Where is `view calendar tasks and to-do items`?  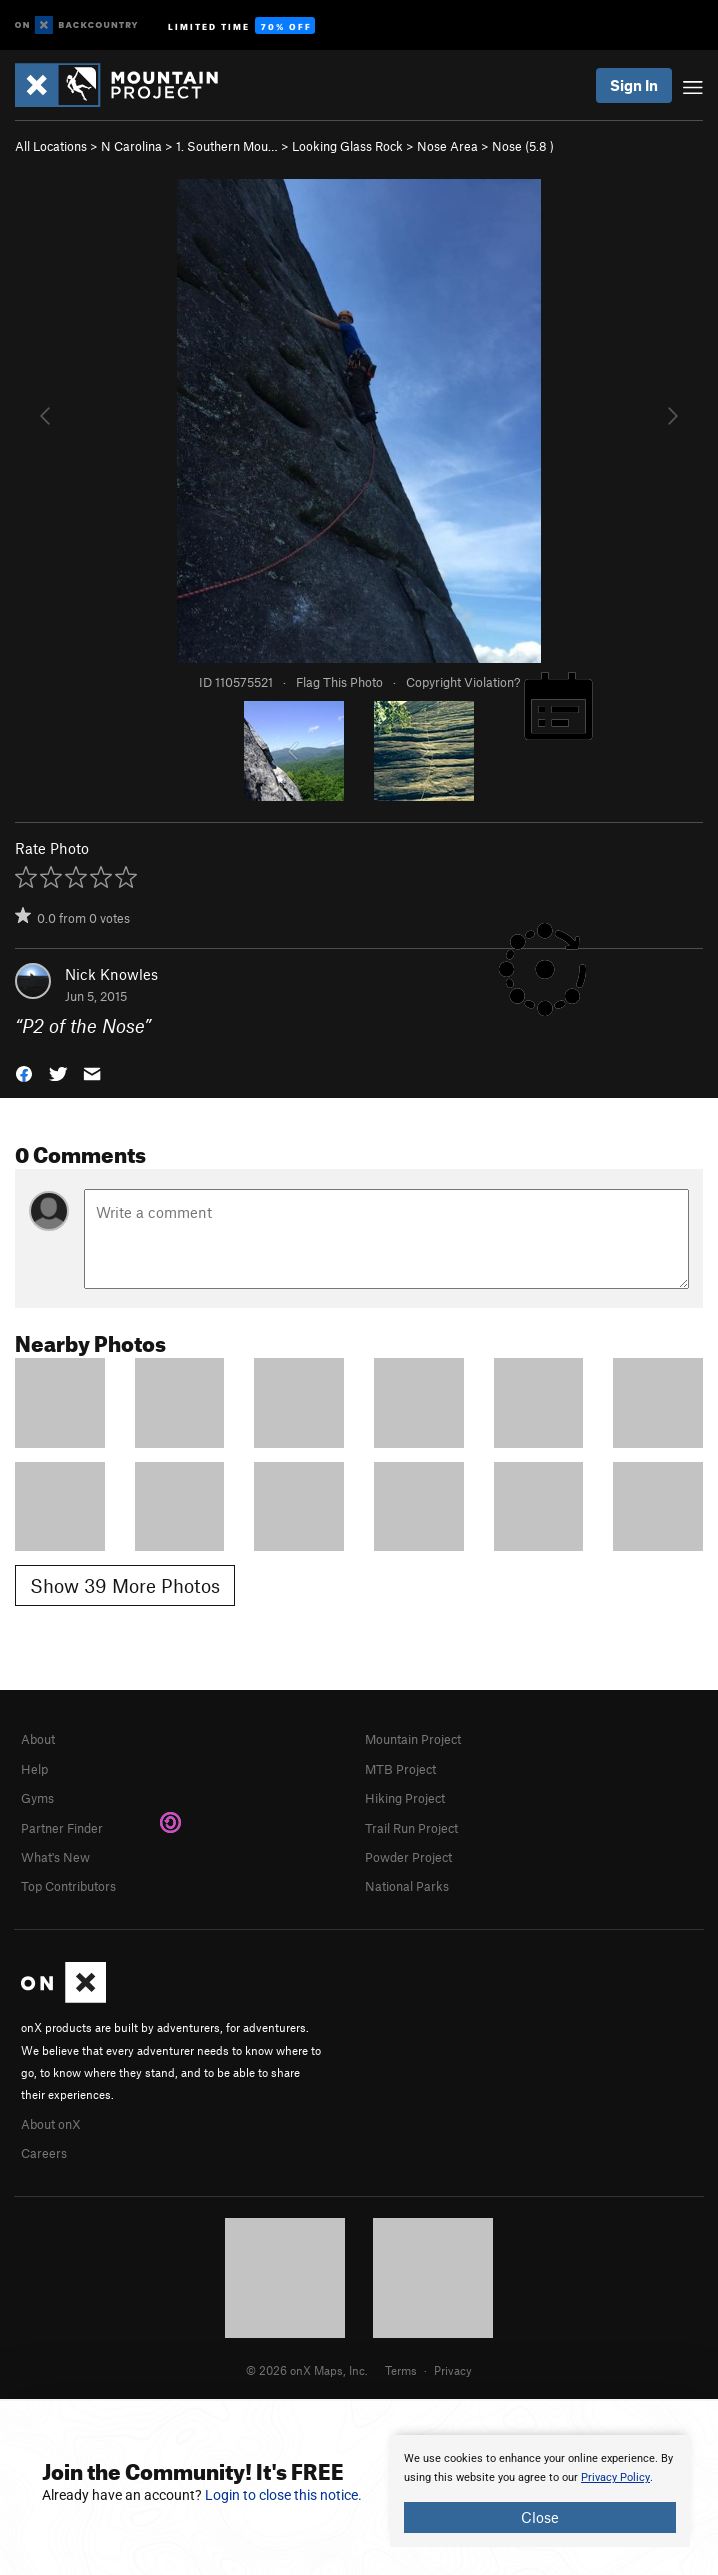
view calendar tasks and to-do items is located at coordinates (558, 709).